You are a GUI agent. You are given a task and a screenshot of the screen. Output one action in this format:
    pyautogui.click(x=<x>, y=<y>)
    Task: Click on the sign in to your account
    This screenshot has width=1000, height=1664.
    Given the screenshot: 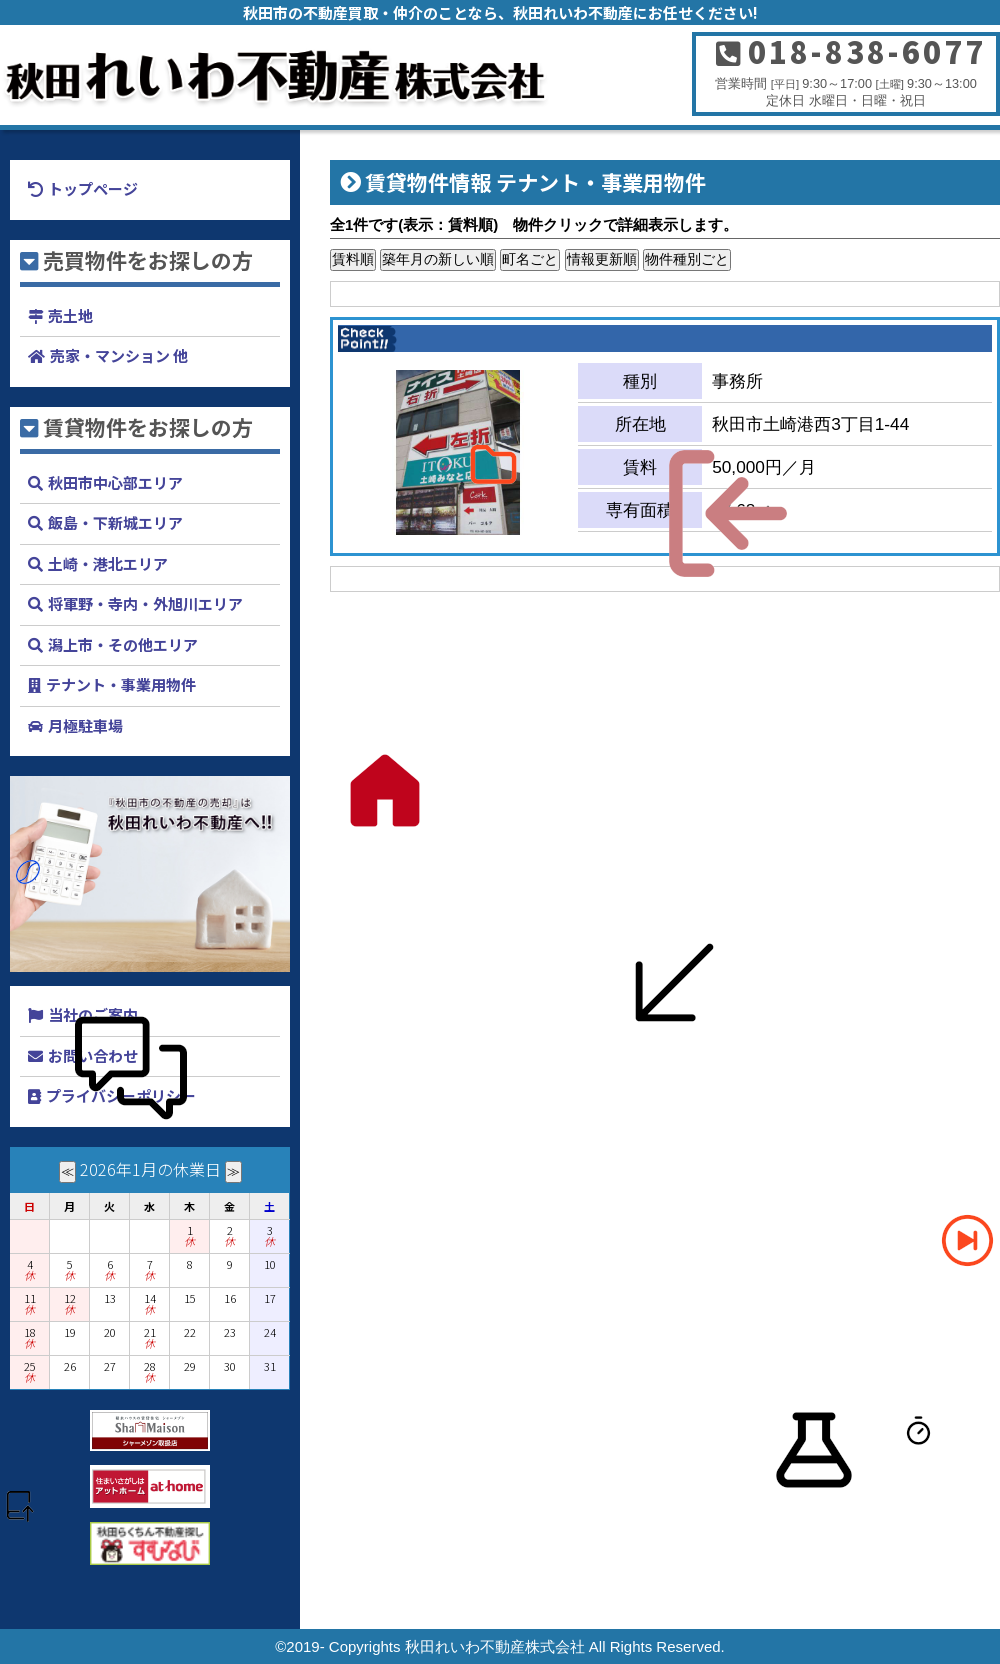 What is the action you would take?
    pyautogui.click(x=723, y=513)
    